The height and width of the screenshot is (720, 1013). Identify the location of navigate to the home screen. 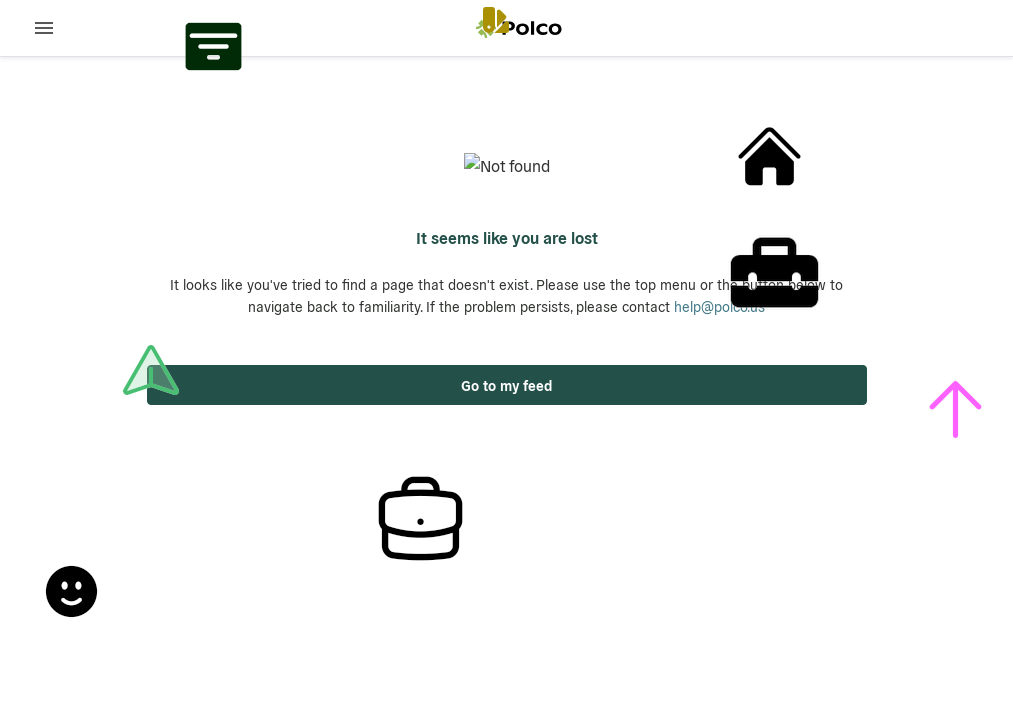
(769, 156).